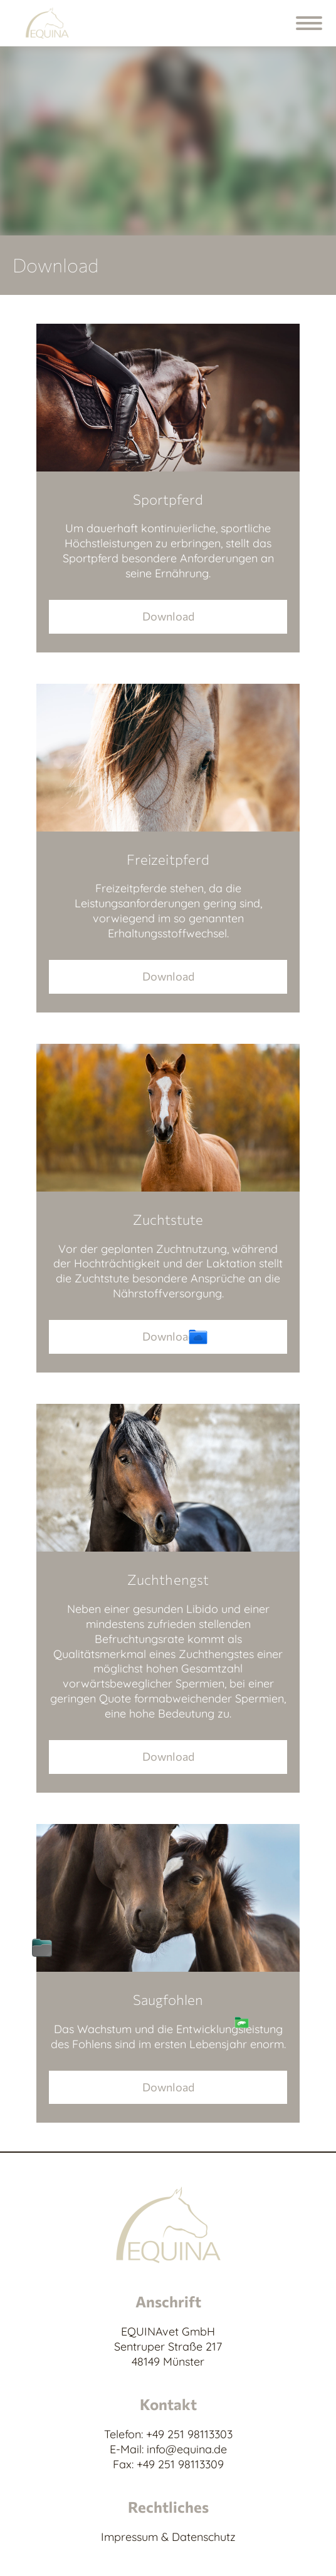  Describe the element at coordinates (241, 2022) in the screenshot. I see `open the openSUSE linux files folder` at that location.